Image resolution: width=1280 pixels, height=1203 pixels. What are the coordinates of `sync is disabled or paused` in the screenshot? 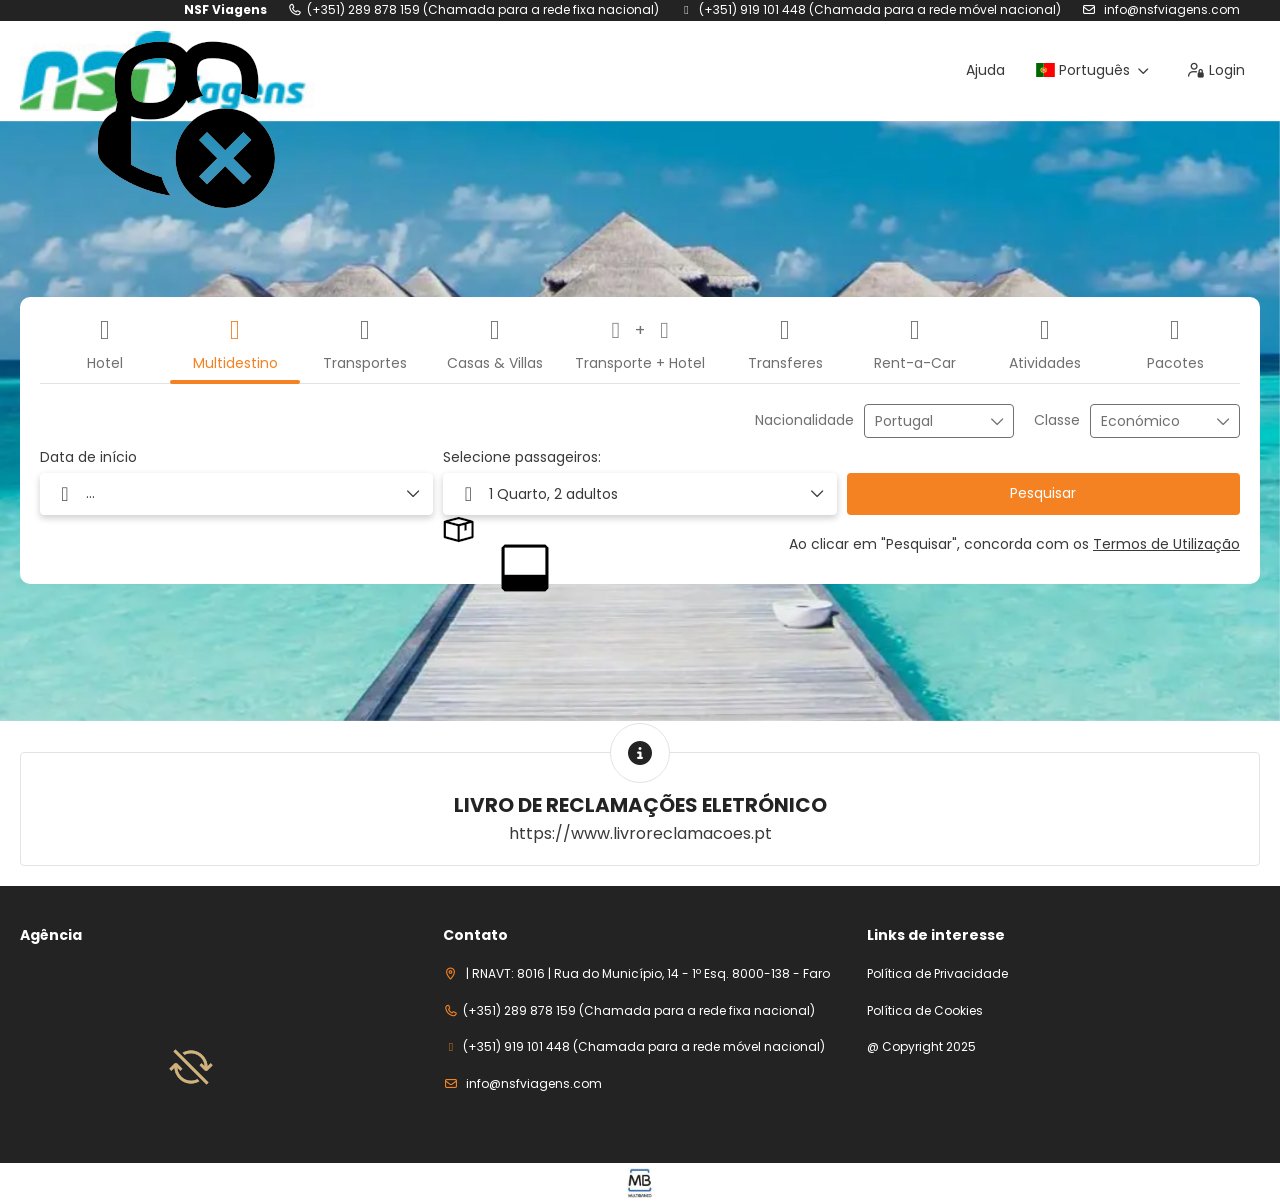 It's located at (191, 1067).